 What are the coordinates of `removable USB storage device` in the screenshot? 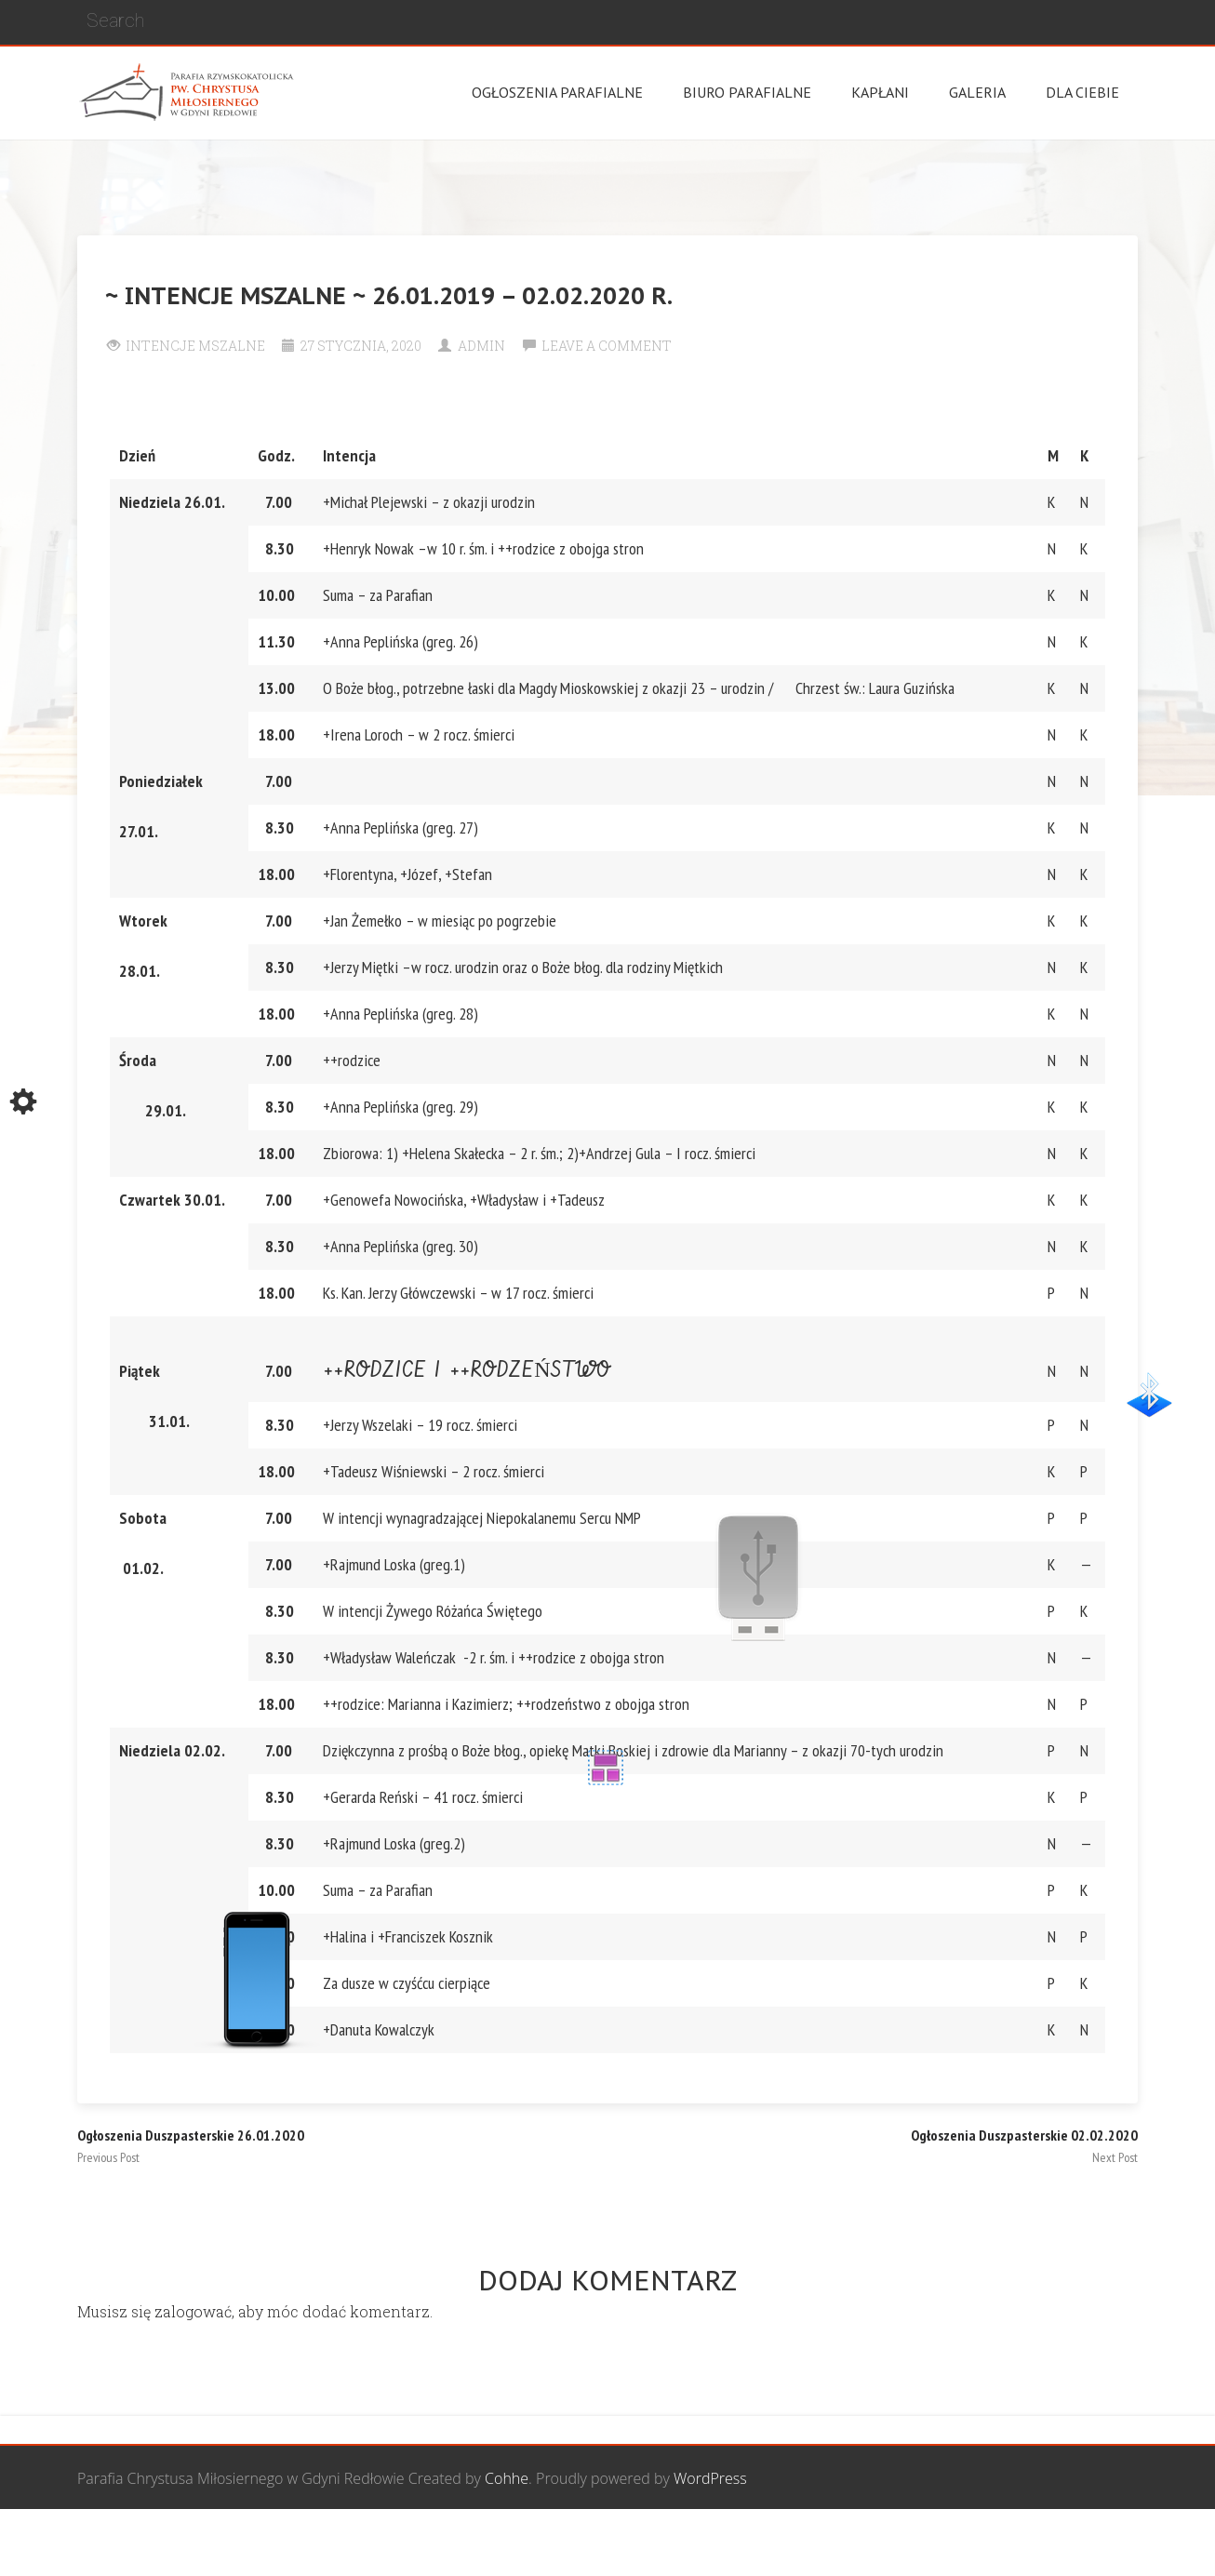 It's located at (758, 1578).